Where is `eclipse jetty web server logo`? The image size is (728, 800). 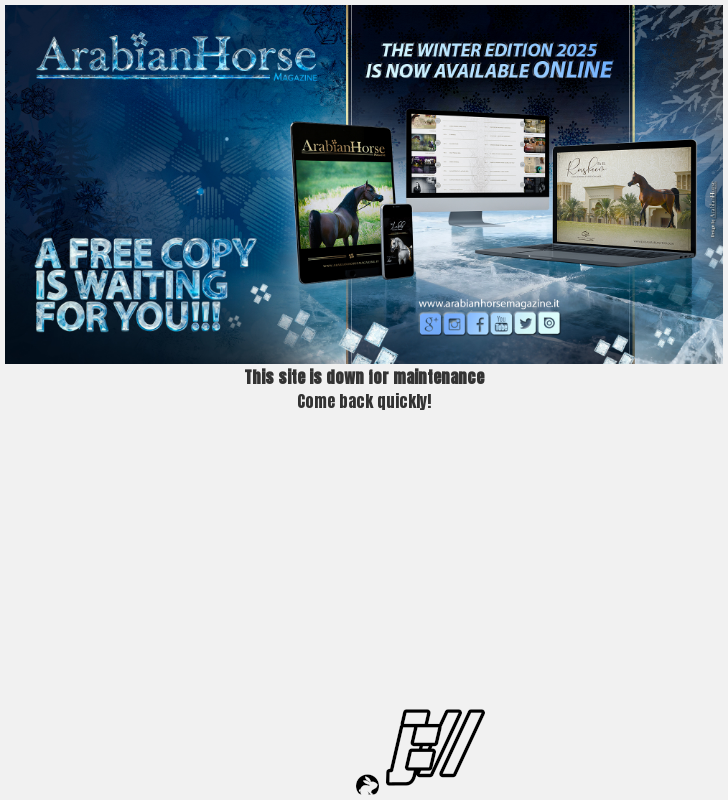 eclipse jetty web server logo is located at coordinates (435, 747).